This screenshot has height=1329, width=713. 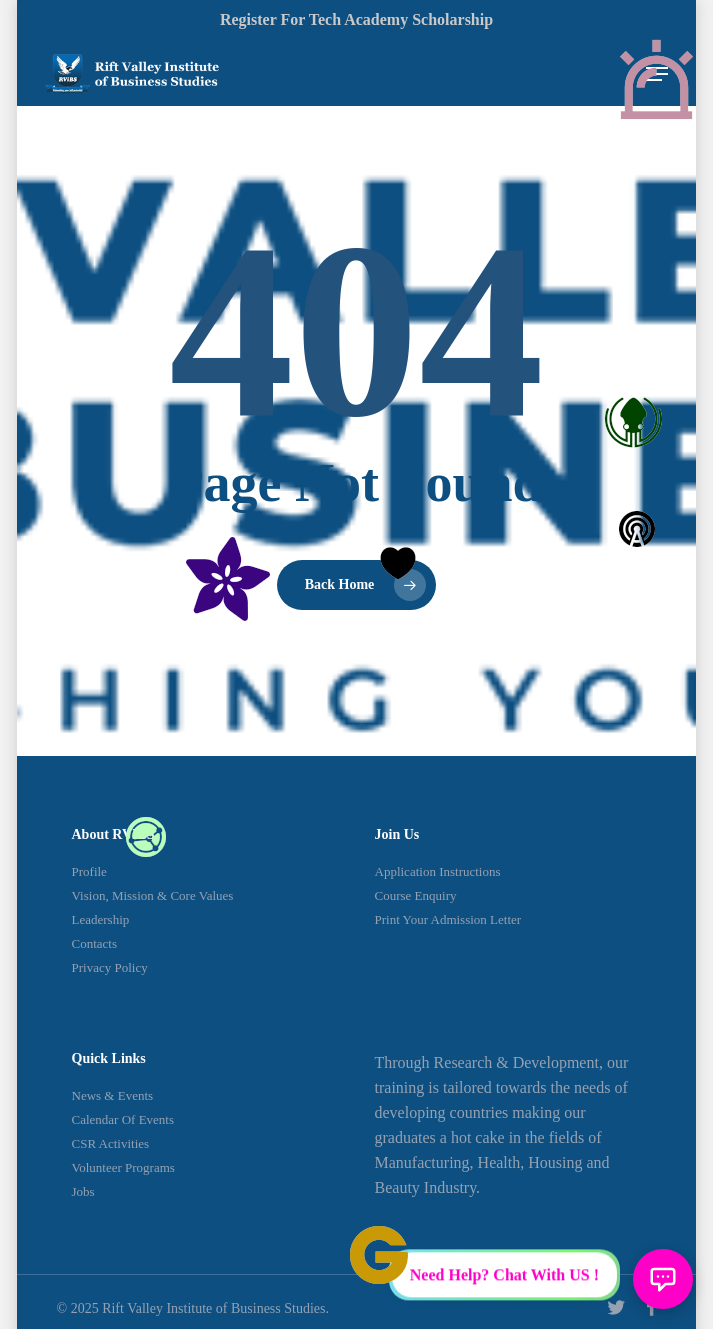 I want to click on open syncthing file synchronization app, so click(x=146, y=837).